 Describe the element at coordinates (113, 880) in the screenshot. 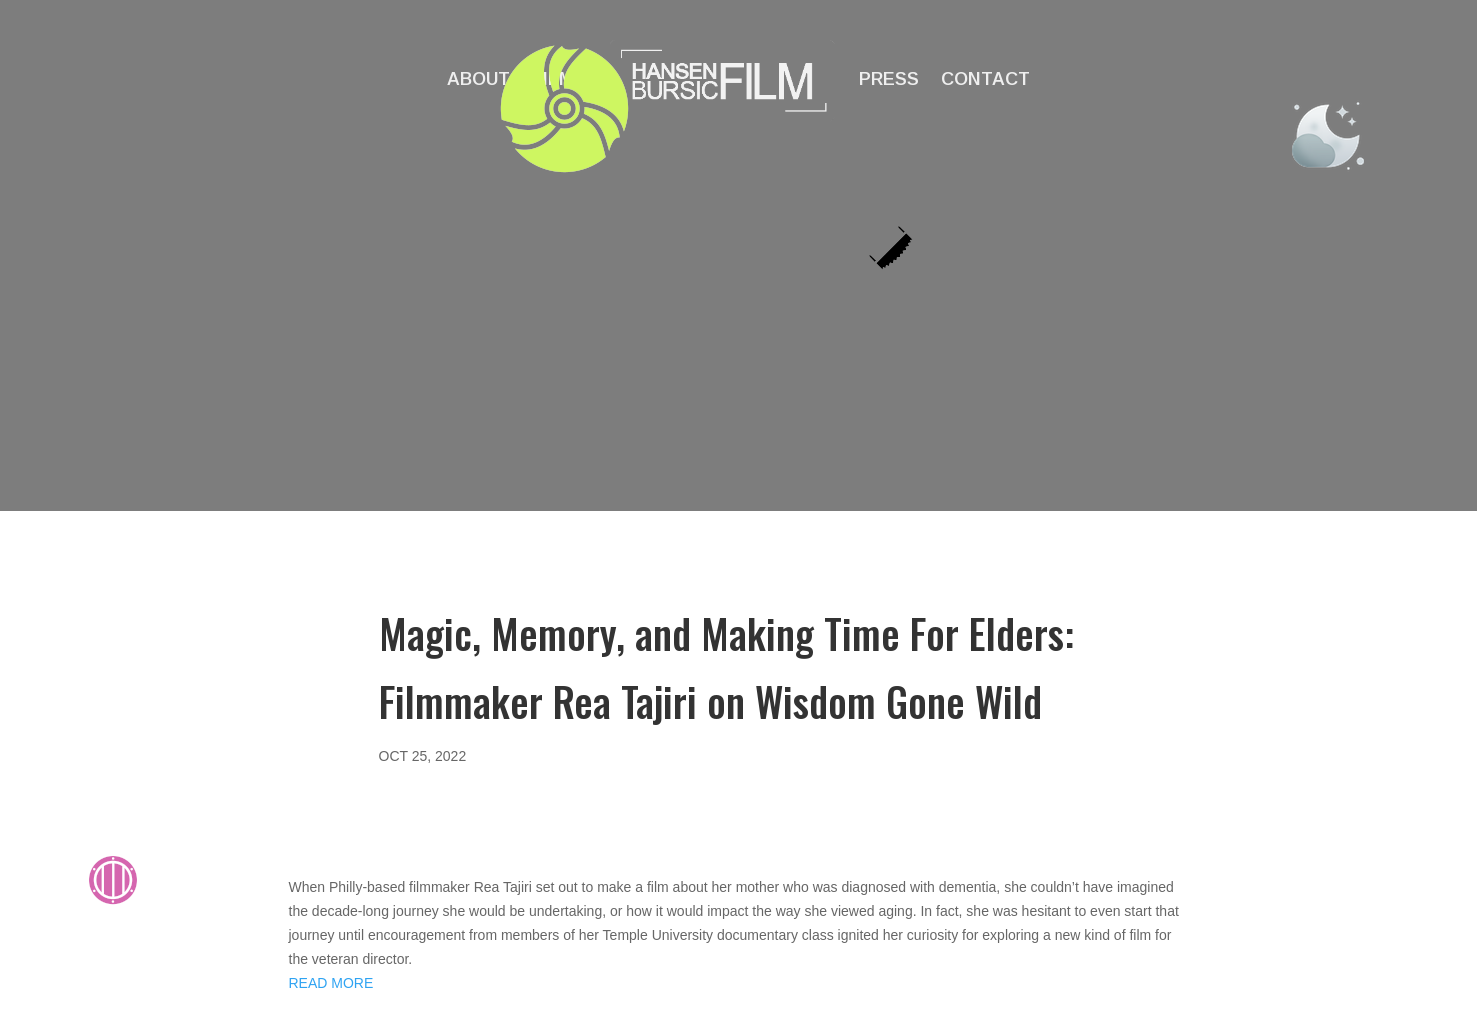

I see `access defense or protection settings` at that location.